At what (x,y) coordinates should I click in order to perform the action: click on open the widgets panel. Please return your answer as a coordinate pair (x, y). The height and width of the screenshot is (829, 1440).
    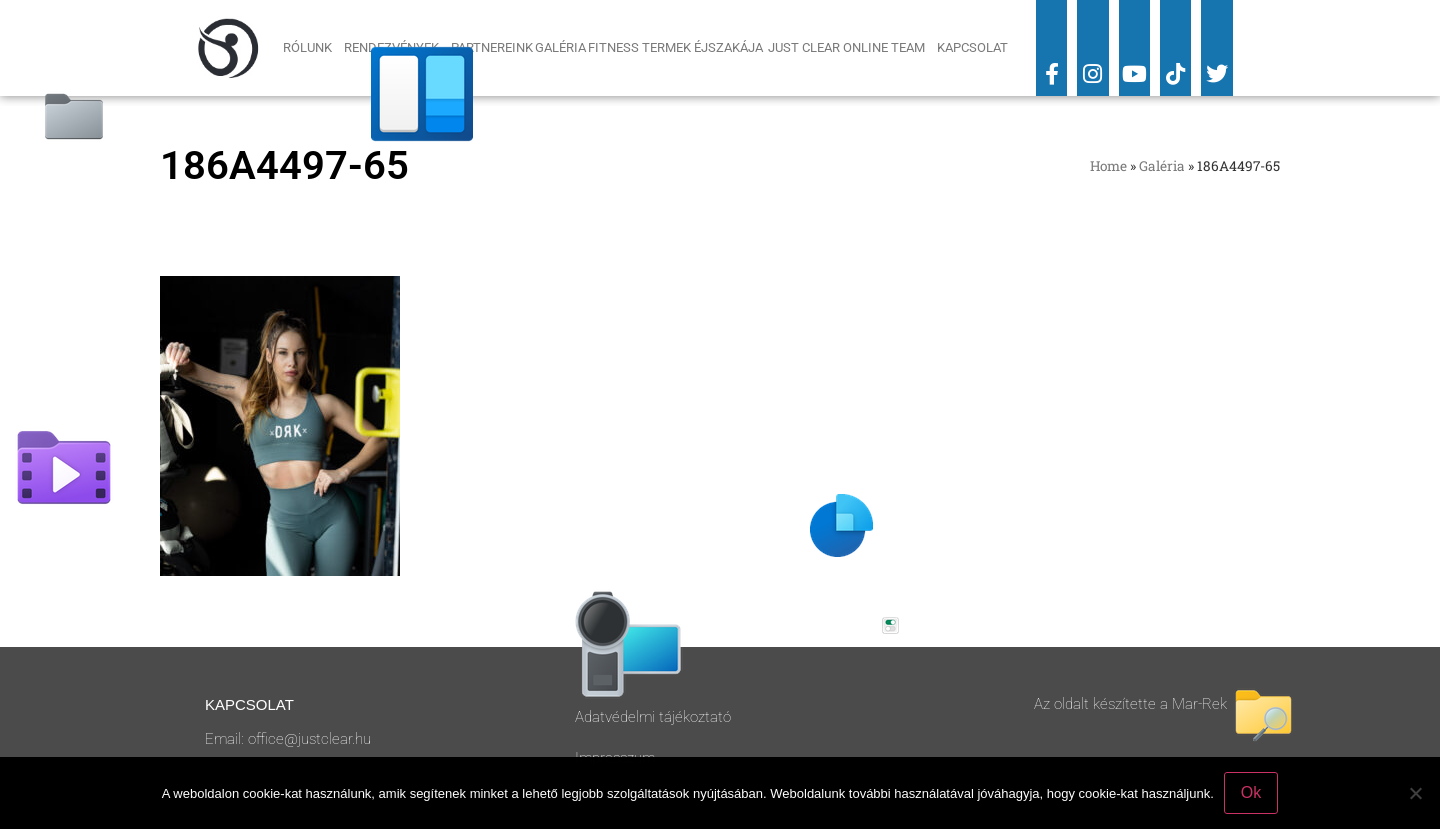
    Looking at the image, I should click on (422, 94).